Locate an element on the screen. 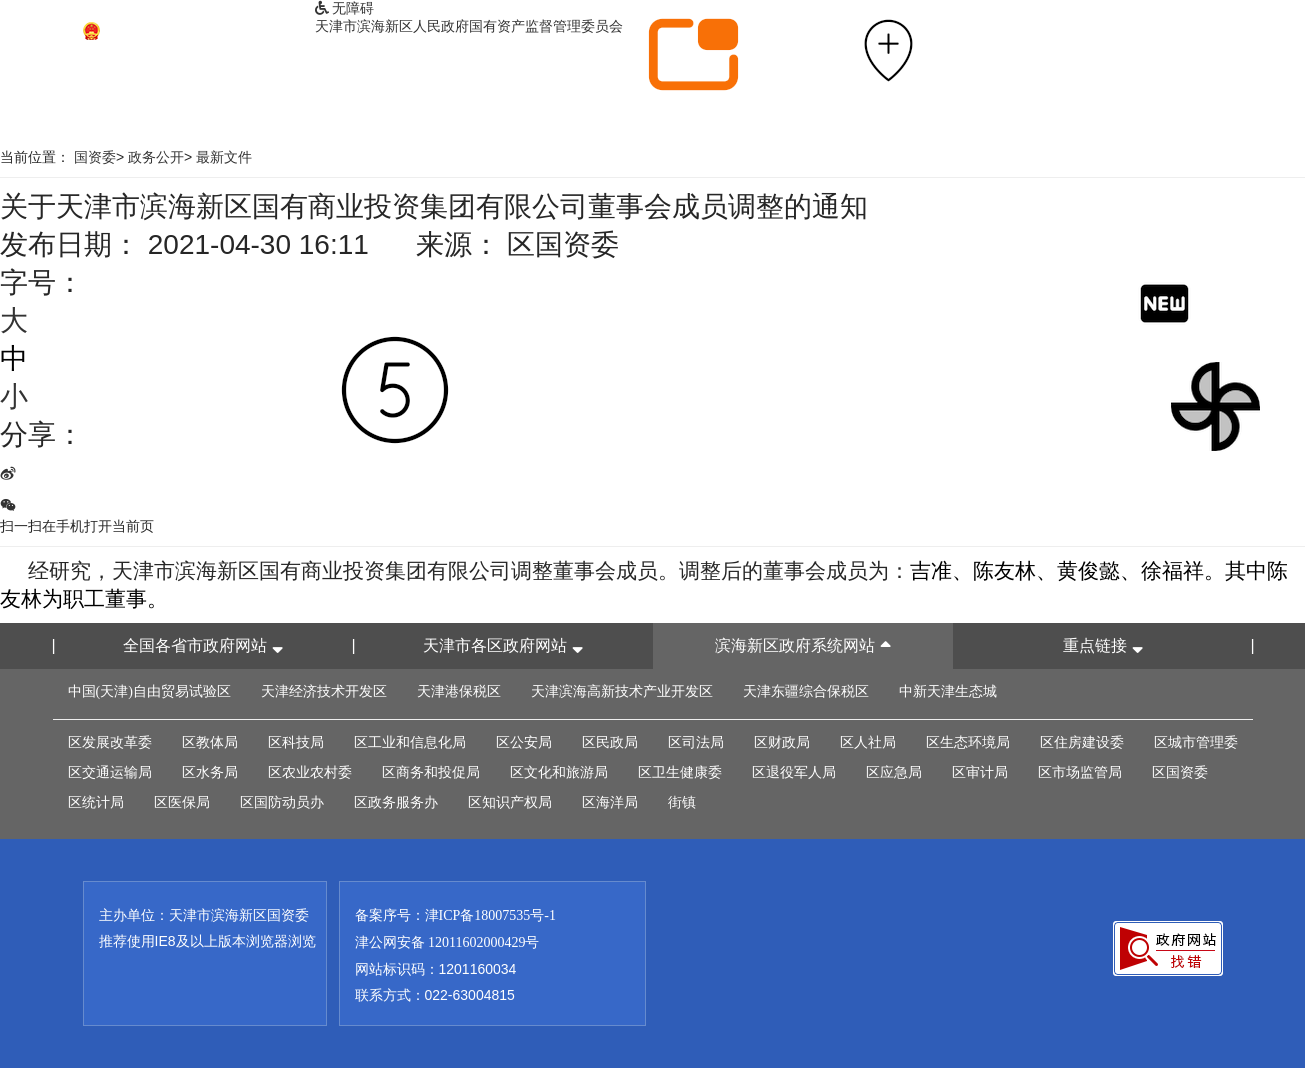  indicates new content or recently added items is located at coordinates (1164, 303).